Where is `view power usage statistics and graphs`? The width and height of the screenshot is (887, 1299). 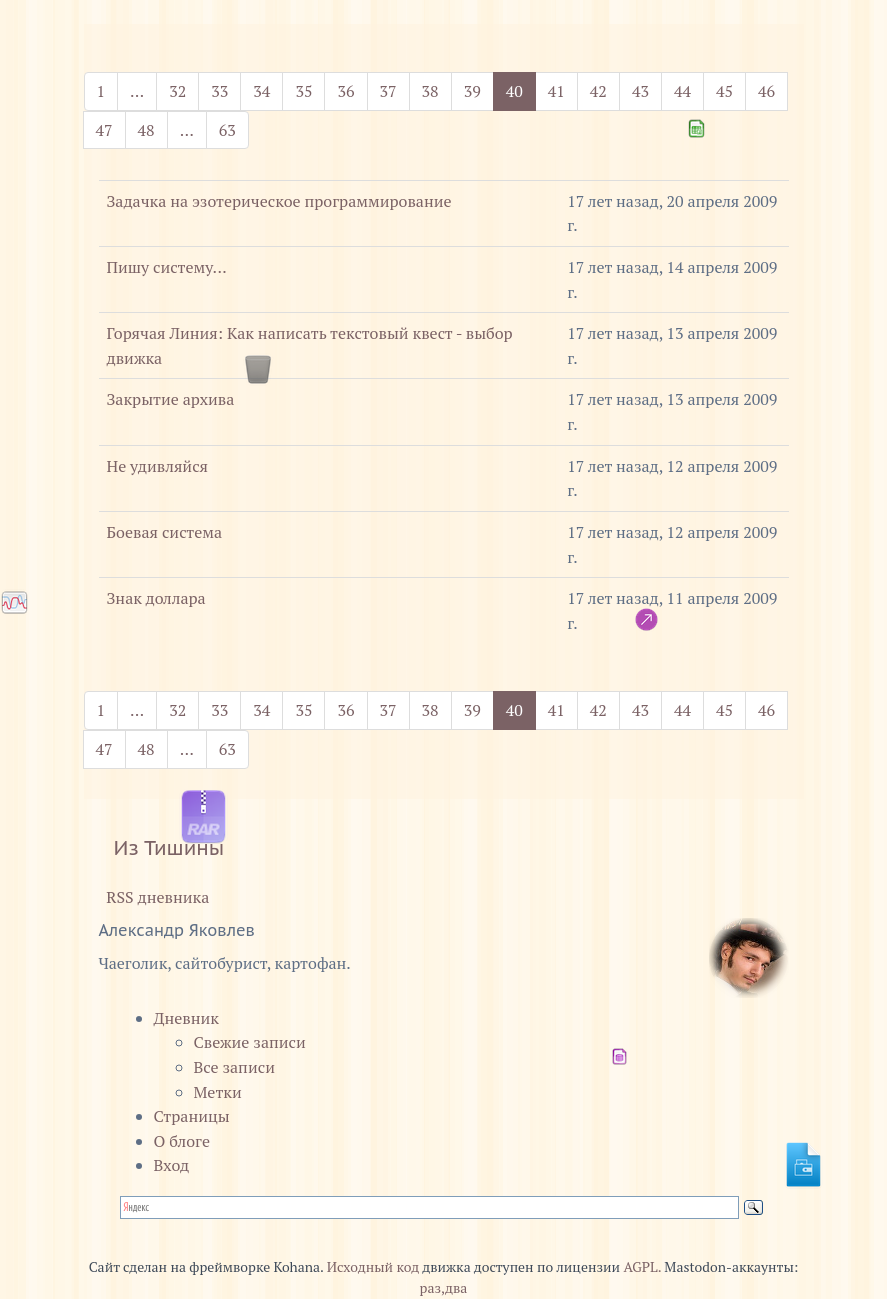
view power usage statistics and graphs is located at coordinates (14, 602).